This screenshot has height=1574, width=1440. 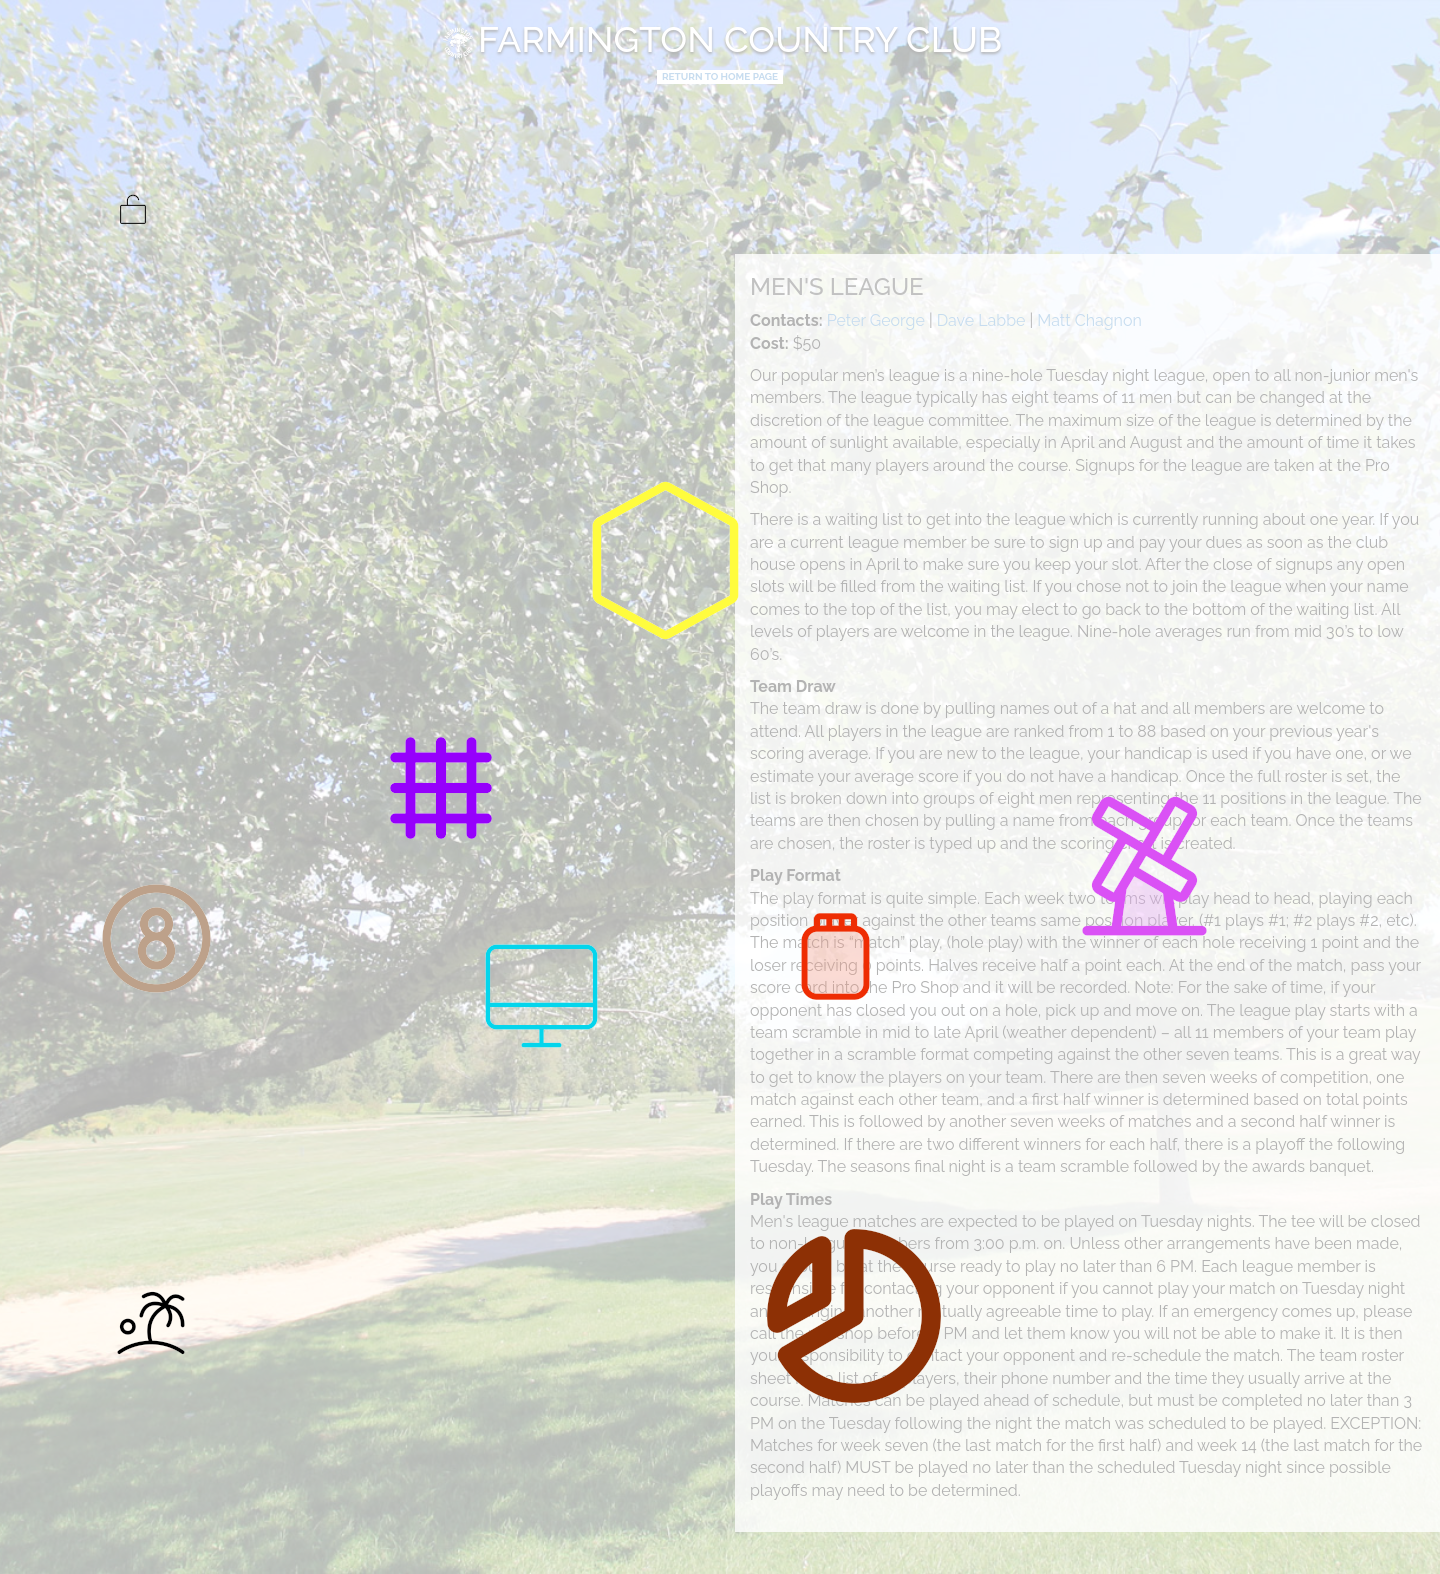 I want to click on indicates step 8 in a multi-step process, so click(x=156, y=938).